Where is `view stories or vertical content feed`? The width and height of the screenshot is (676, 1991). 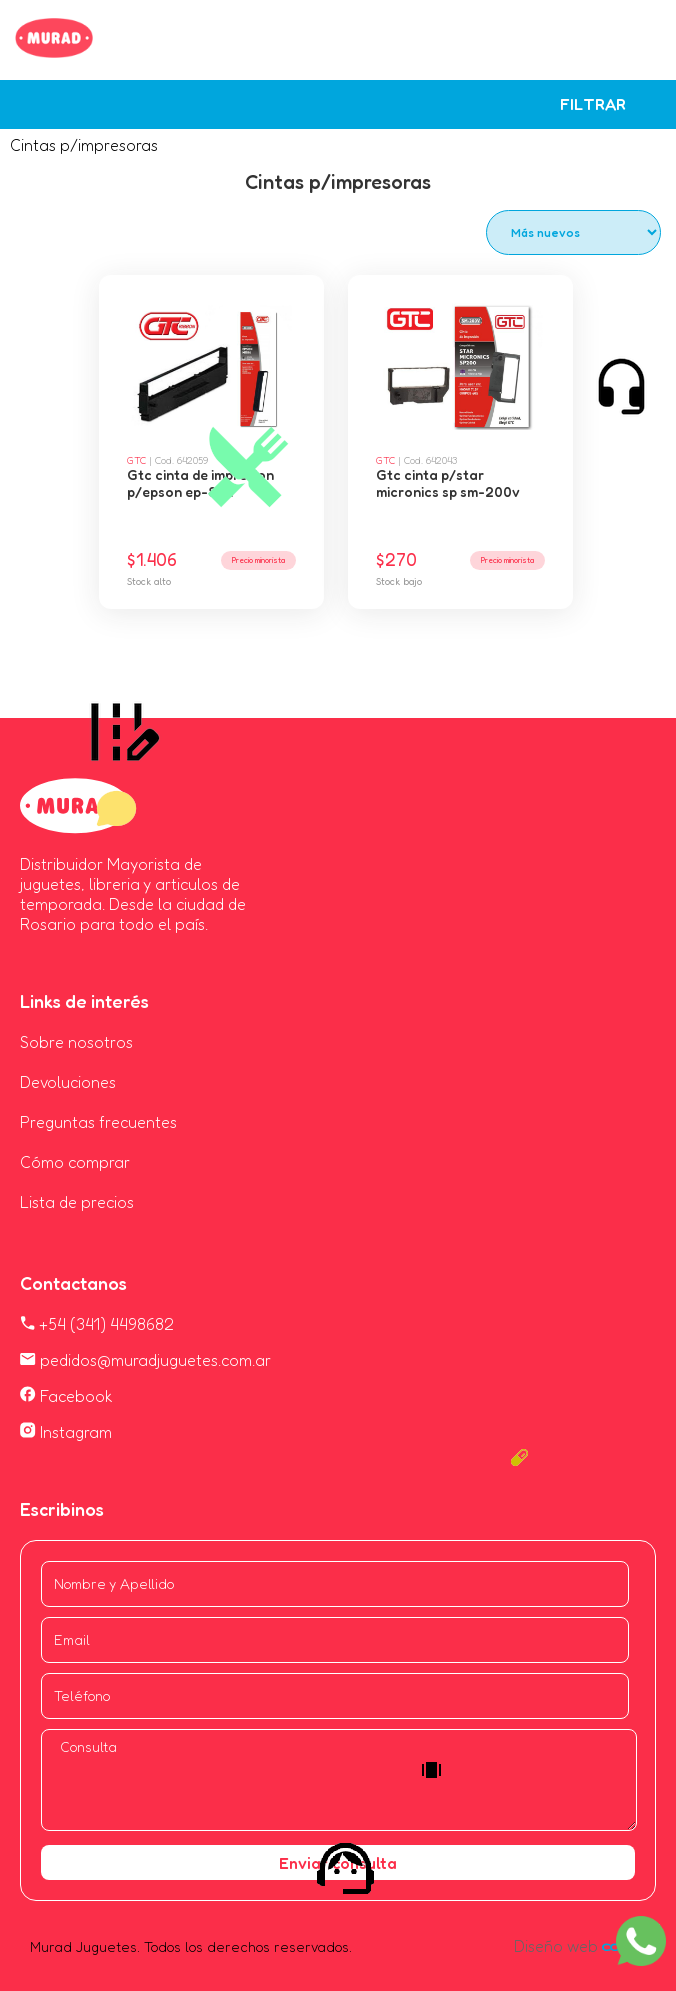 view stories or vertical content feed is located at coordinates (431, 1770).